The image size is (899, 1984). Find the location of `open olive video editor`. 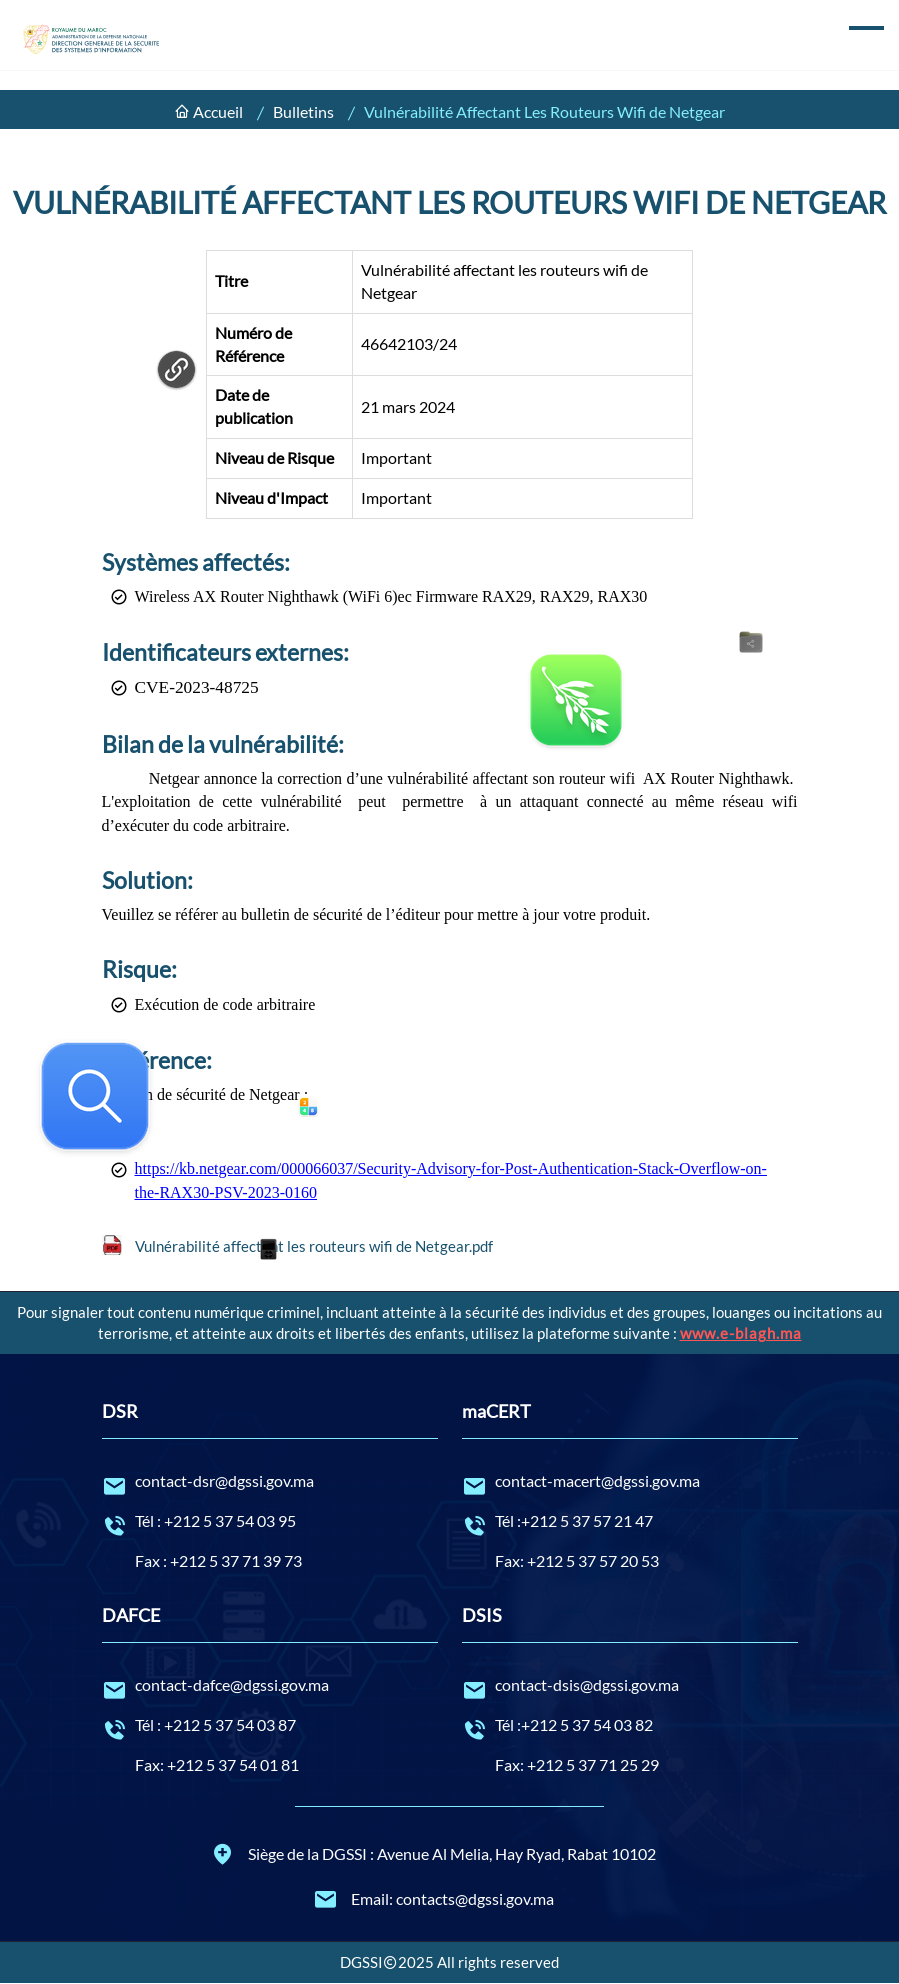

open olive video editor is located at coordinates (576, 700).